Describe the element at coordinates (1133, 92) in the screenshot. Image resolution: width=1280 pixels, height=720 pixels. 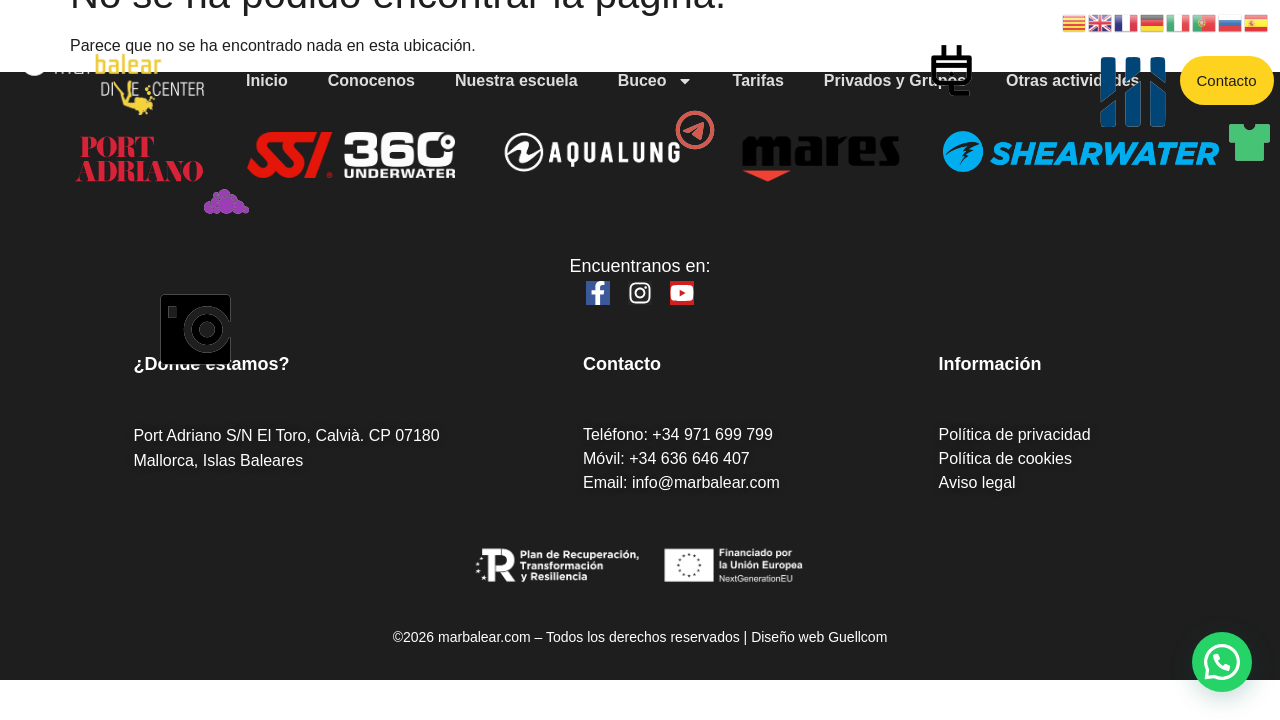
I see `libraries.io logo` at that location.